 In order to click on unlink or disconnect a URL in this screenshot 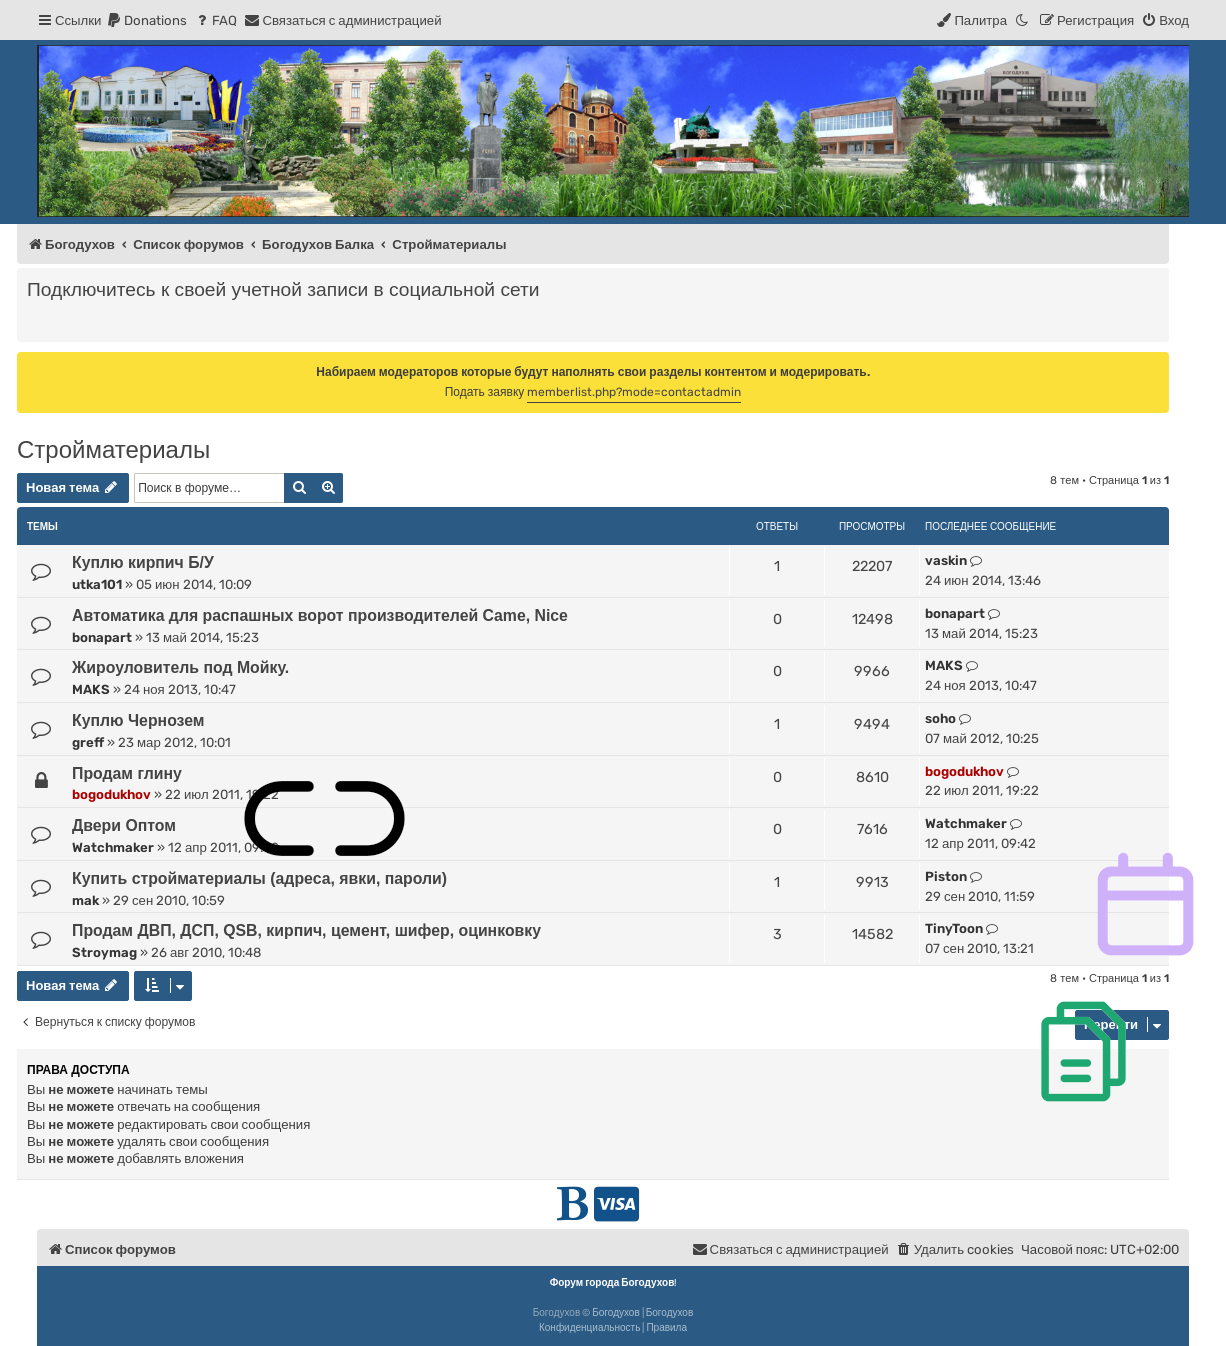, I will do `click(324, 818)`.